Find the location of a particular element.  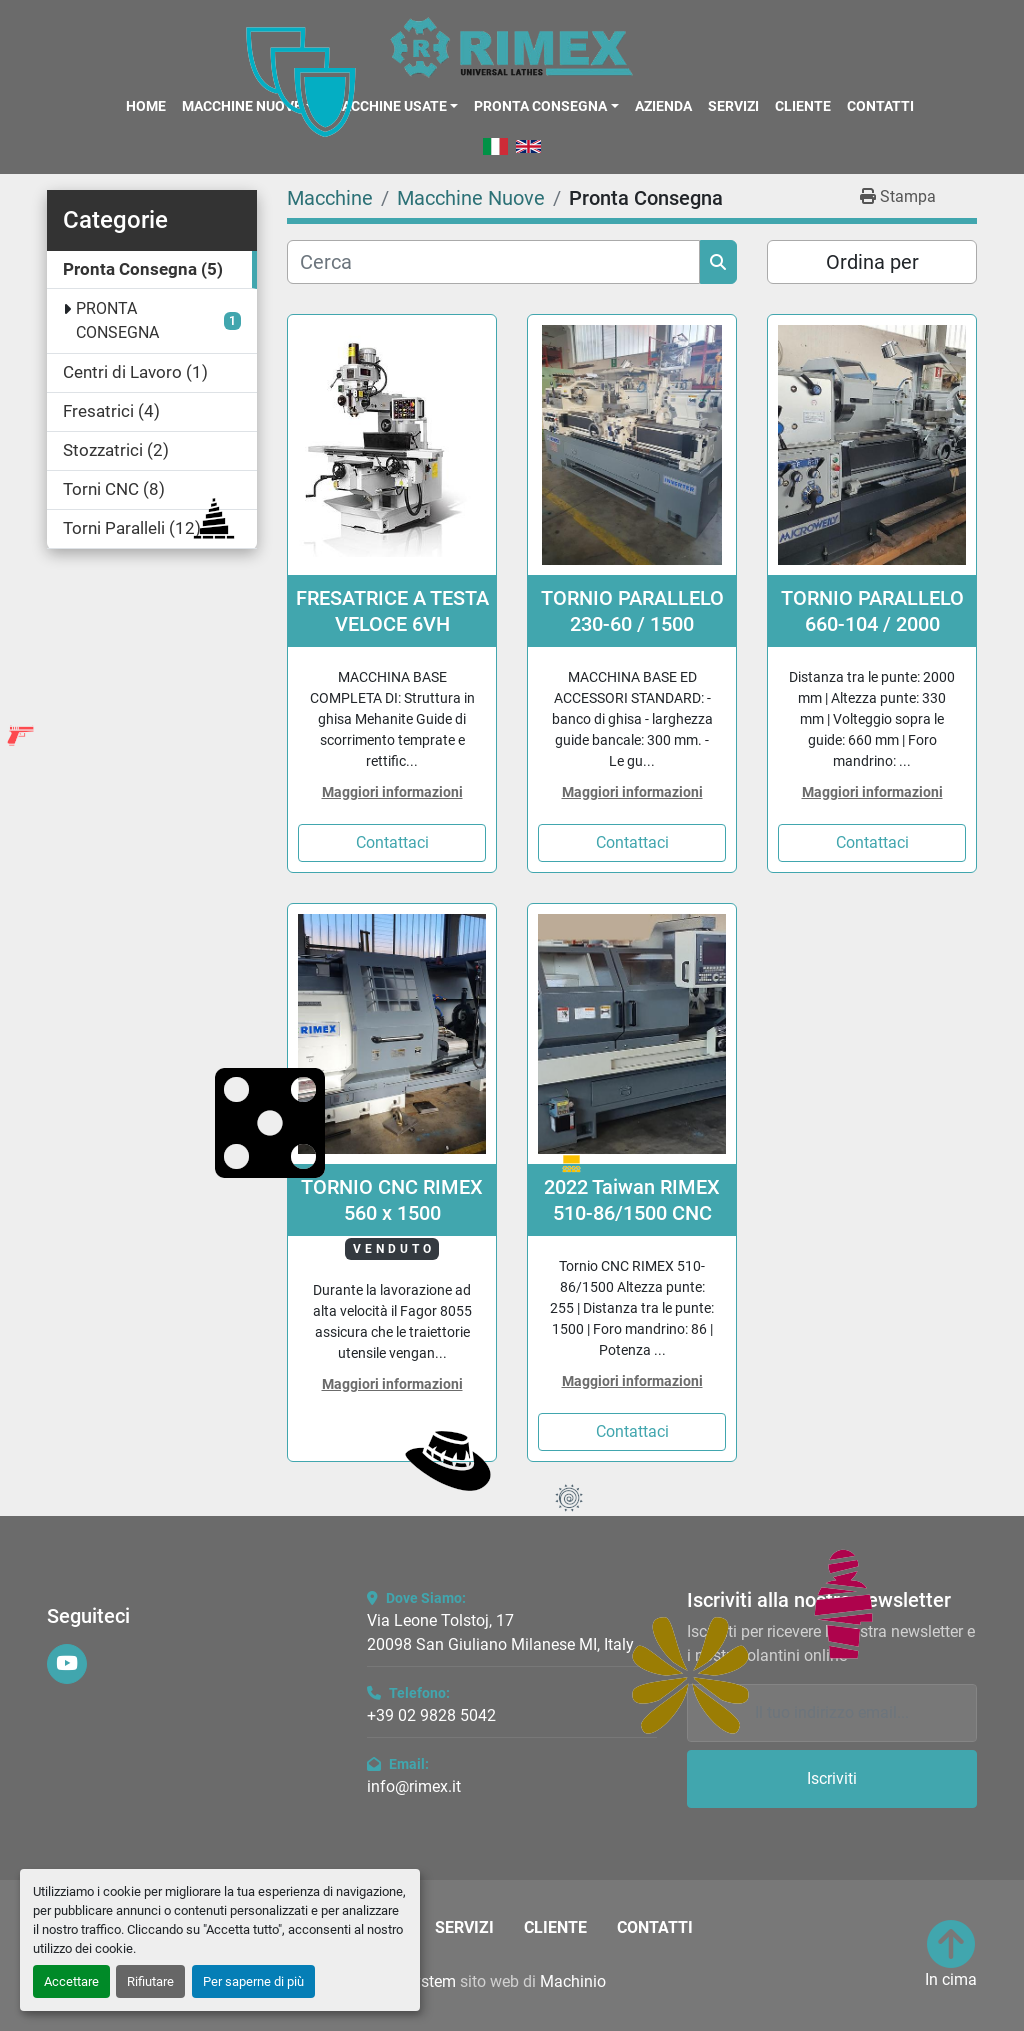

access weapons inventory in game is located at coordinates (20, 735).